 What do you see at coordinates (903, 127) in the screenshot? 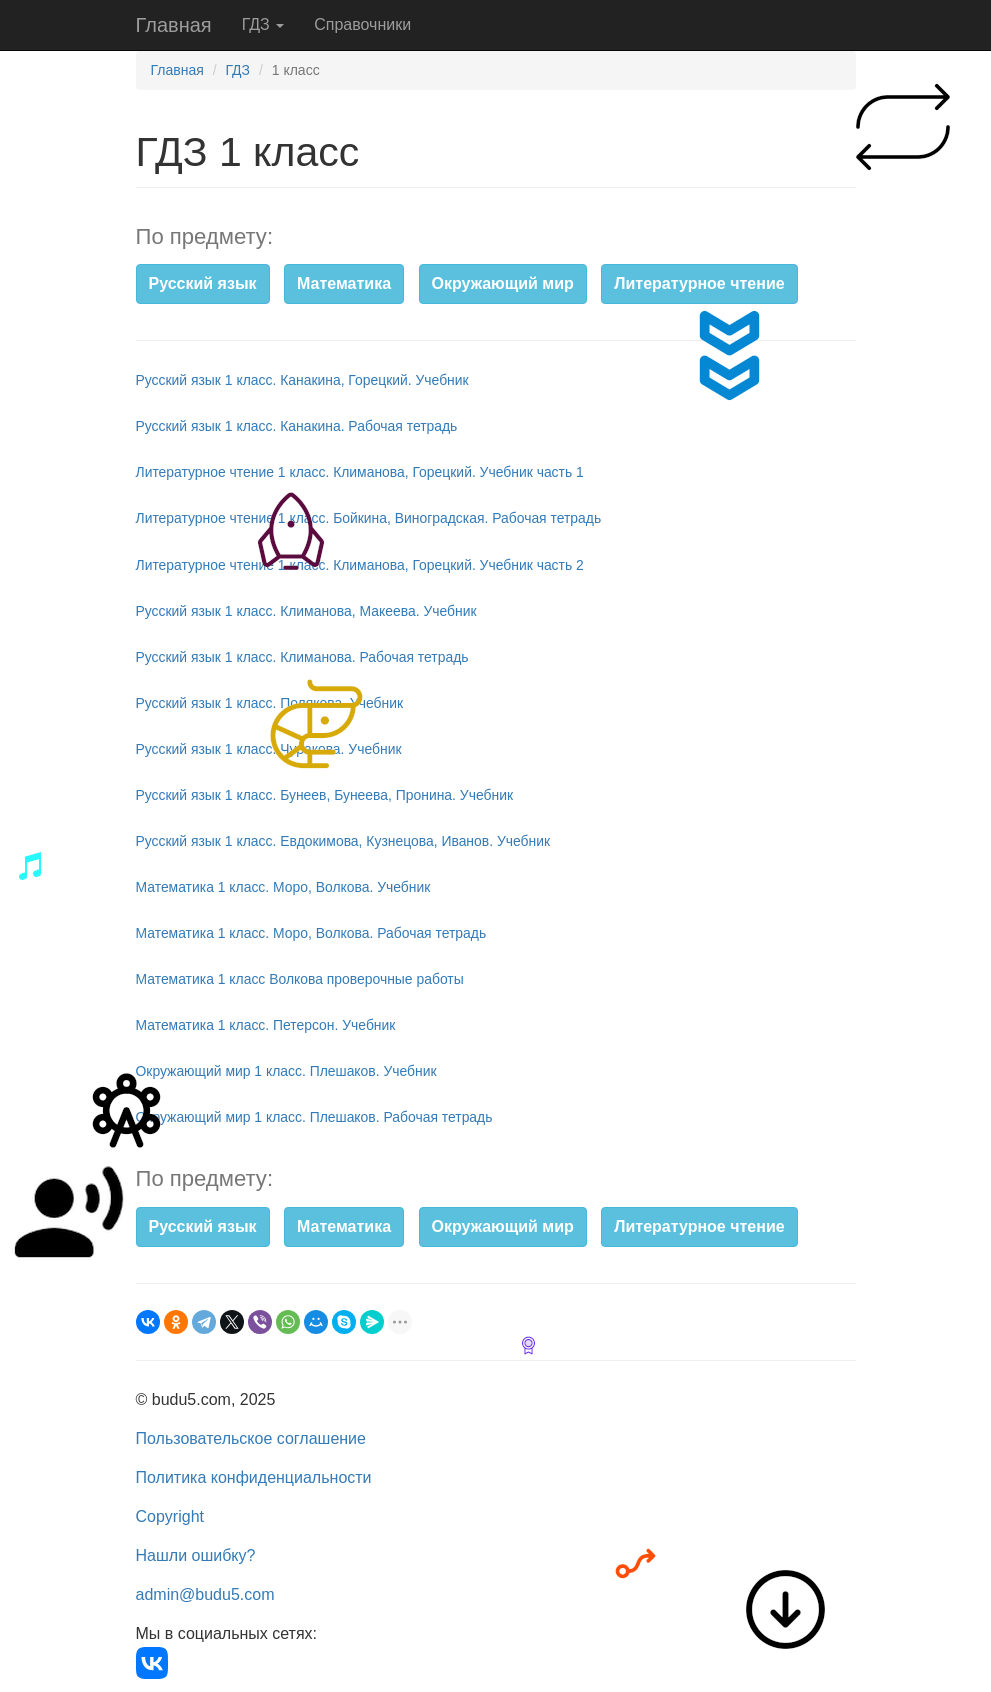
I see `toggle repeat mode for media playback` at bounding box center [903, 127].